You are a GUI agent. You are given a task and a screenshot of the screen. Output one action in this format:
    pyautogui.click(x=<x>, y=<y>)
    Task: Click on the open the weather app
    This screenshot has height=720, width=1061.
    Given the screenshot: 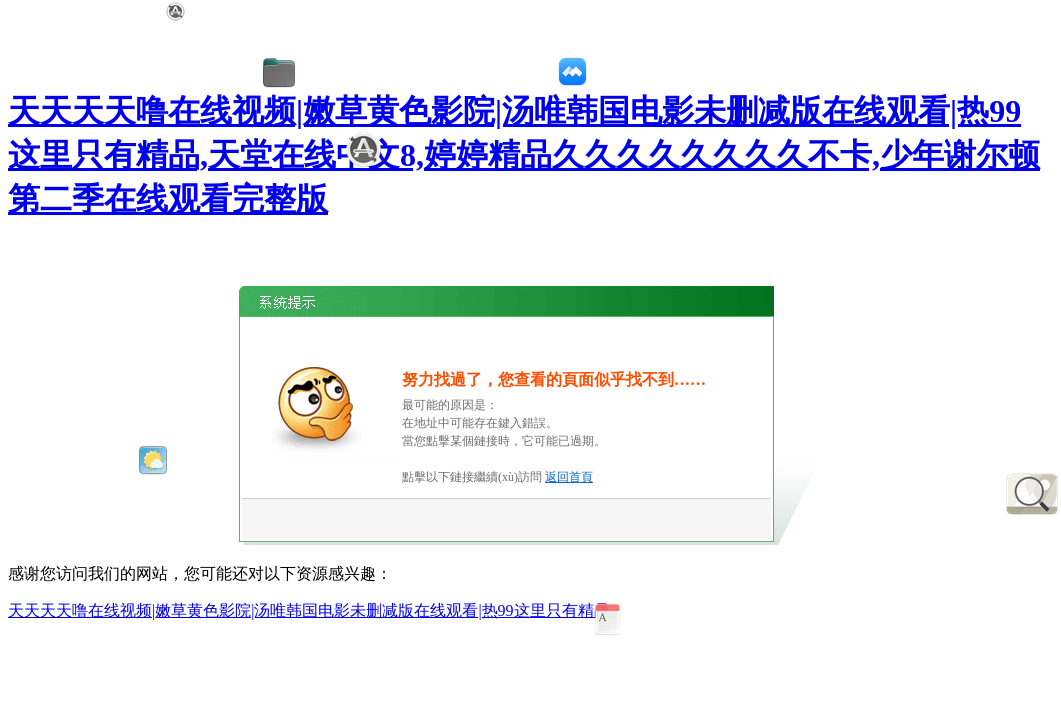 What is the action you would take?
    pyautogui.click(x=153, y=460)
    